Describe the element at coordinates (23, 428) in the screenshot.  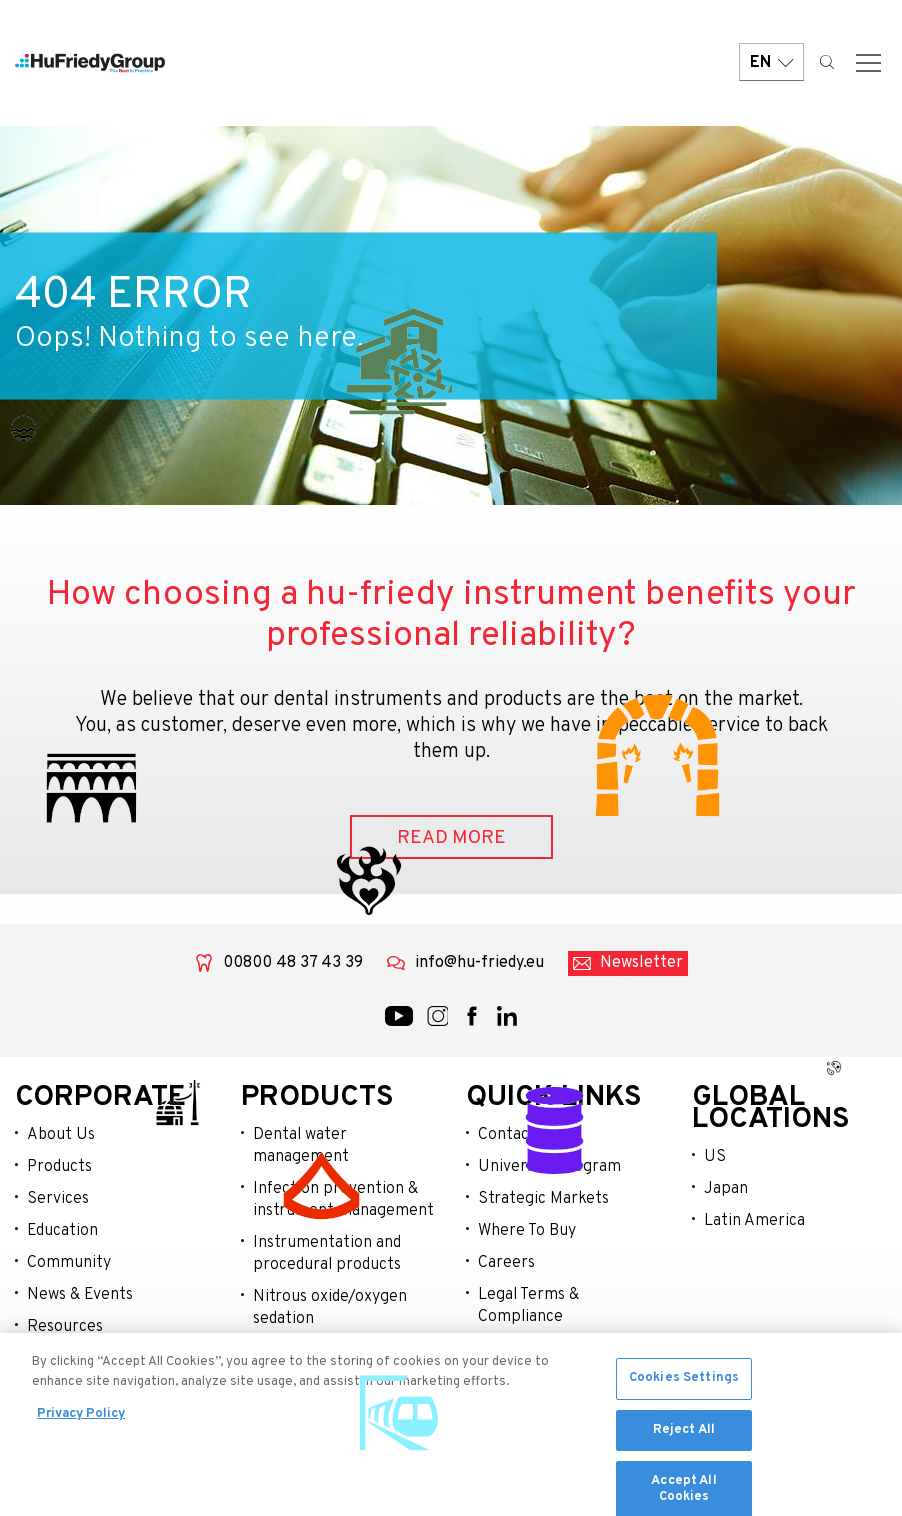
I see `indicates ocean or maritime game mode` at that location.